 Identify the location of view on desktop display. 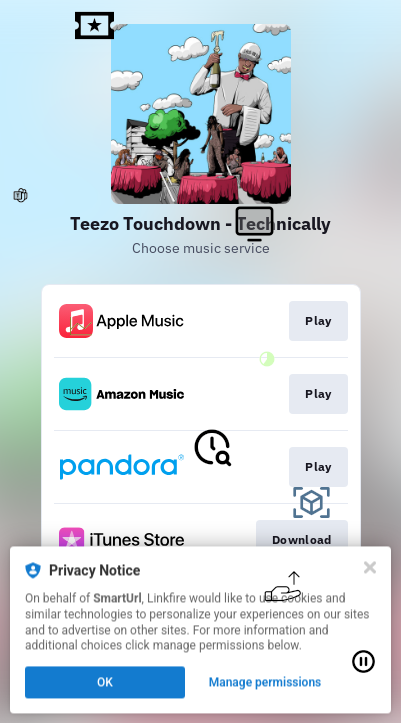
(254, 222).